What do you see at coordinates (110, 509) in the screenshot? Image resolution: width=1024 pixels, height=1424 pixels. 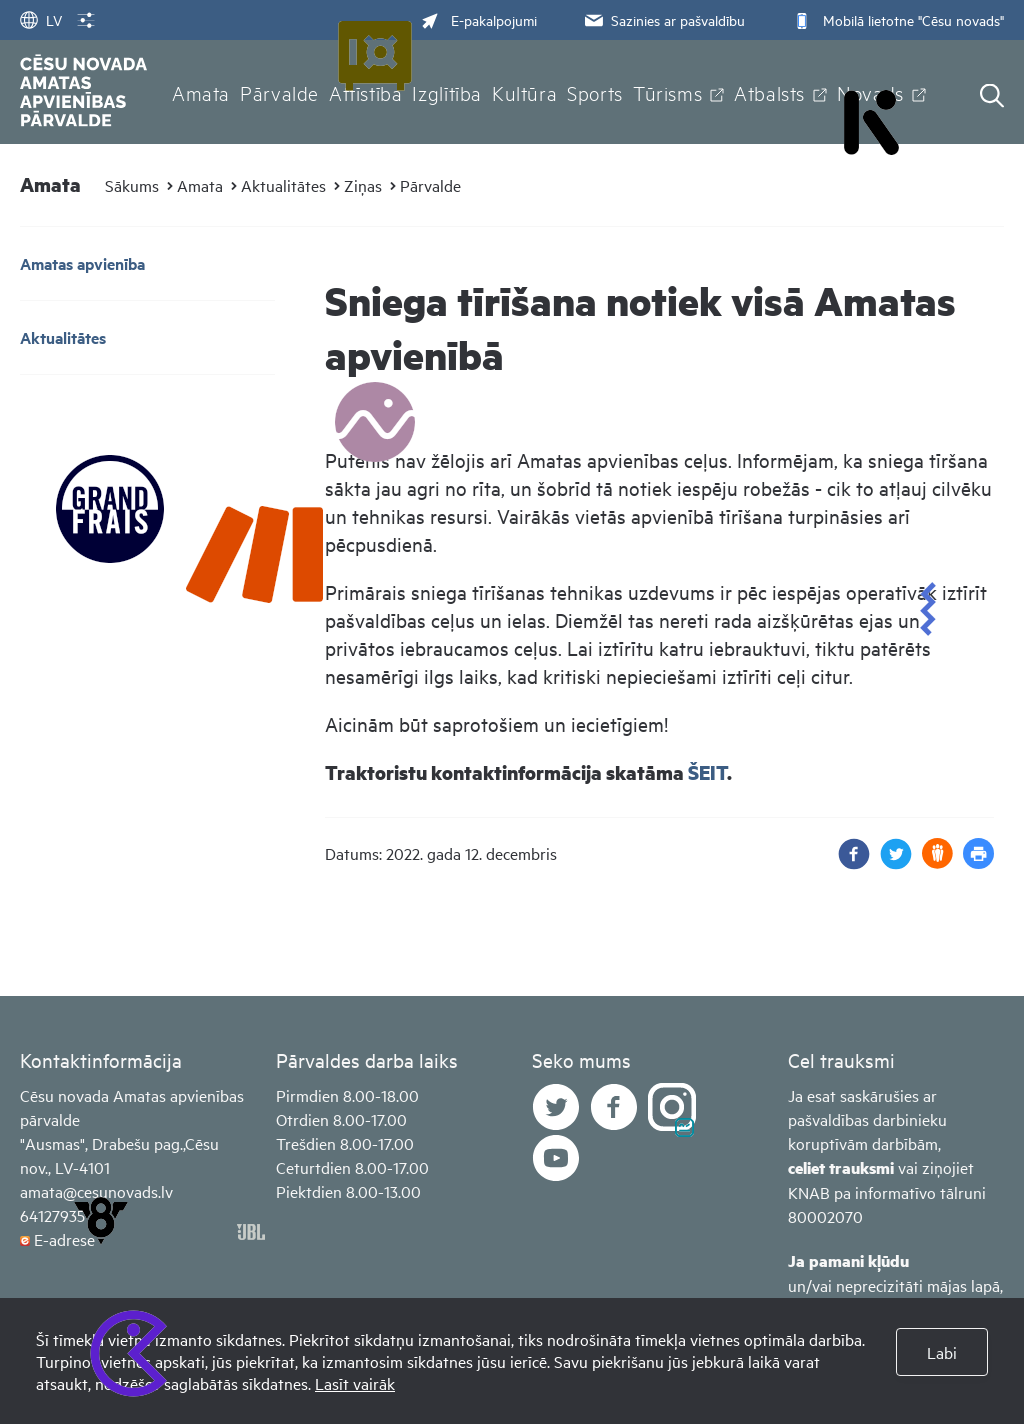 I see `grand frais grocery store logo` at bounding box center [110, 509].